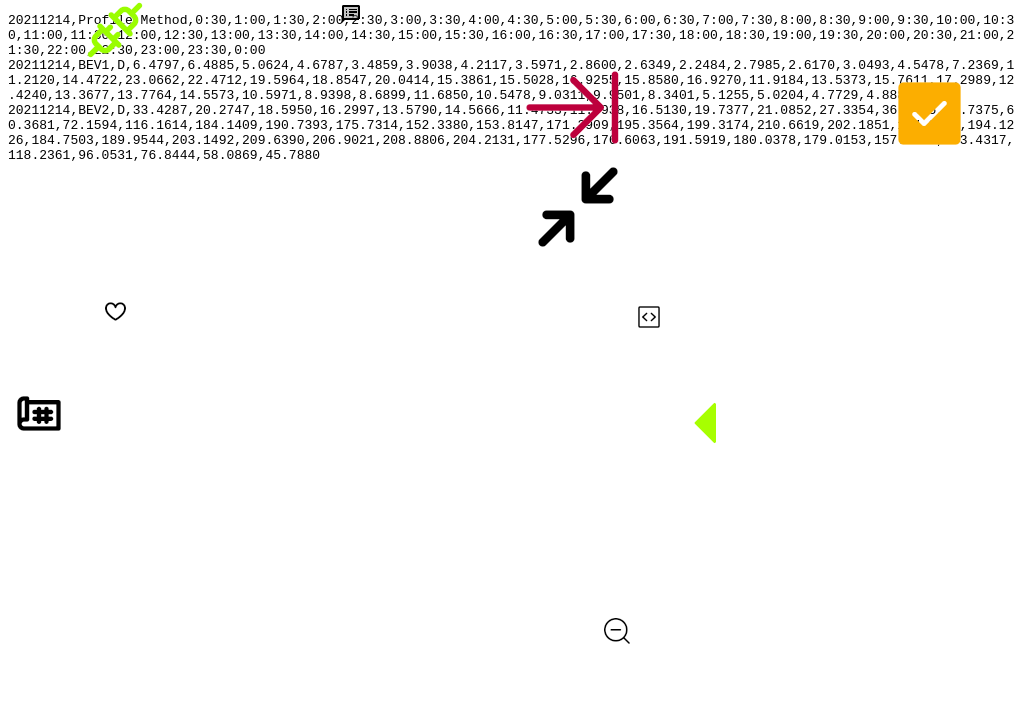  I want to click on move item to the end of a list, so click(574, 107).